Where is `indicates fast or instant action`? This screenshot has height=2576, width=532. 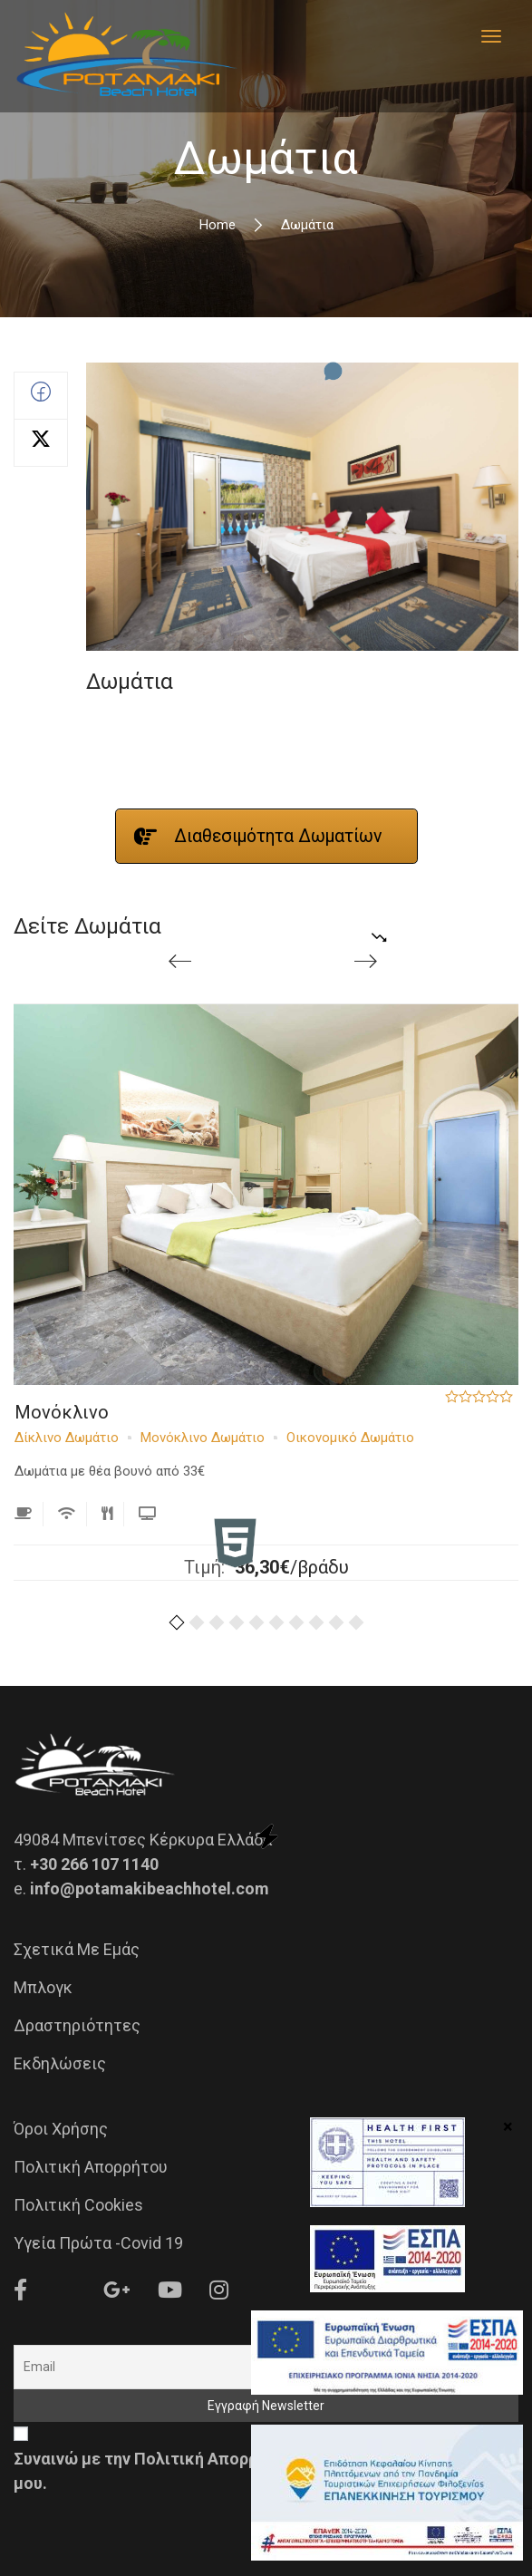
indicates fast or instant action is located at coordinates (267, 1836).